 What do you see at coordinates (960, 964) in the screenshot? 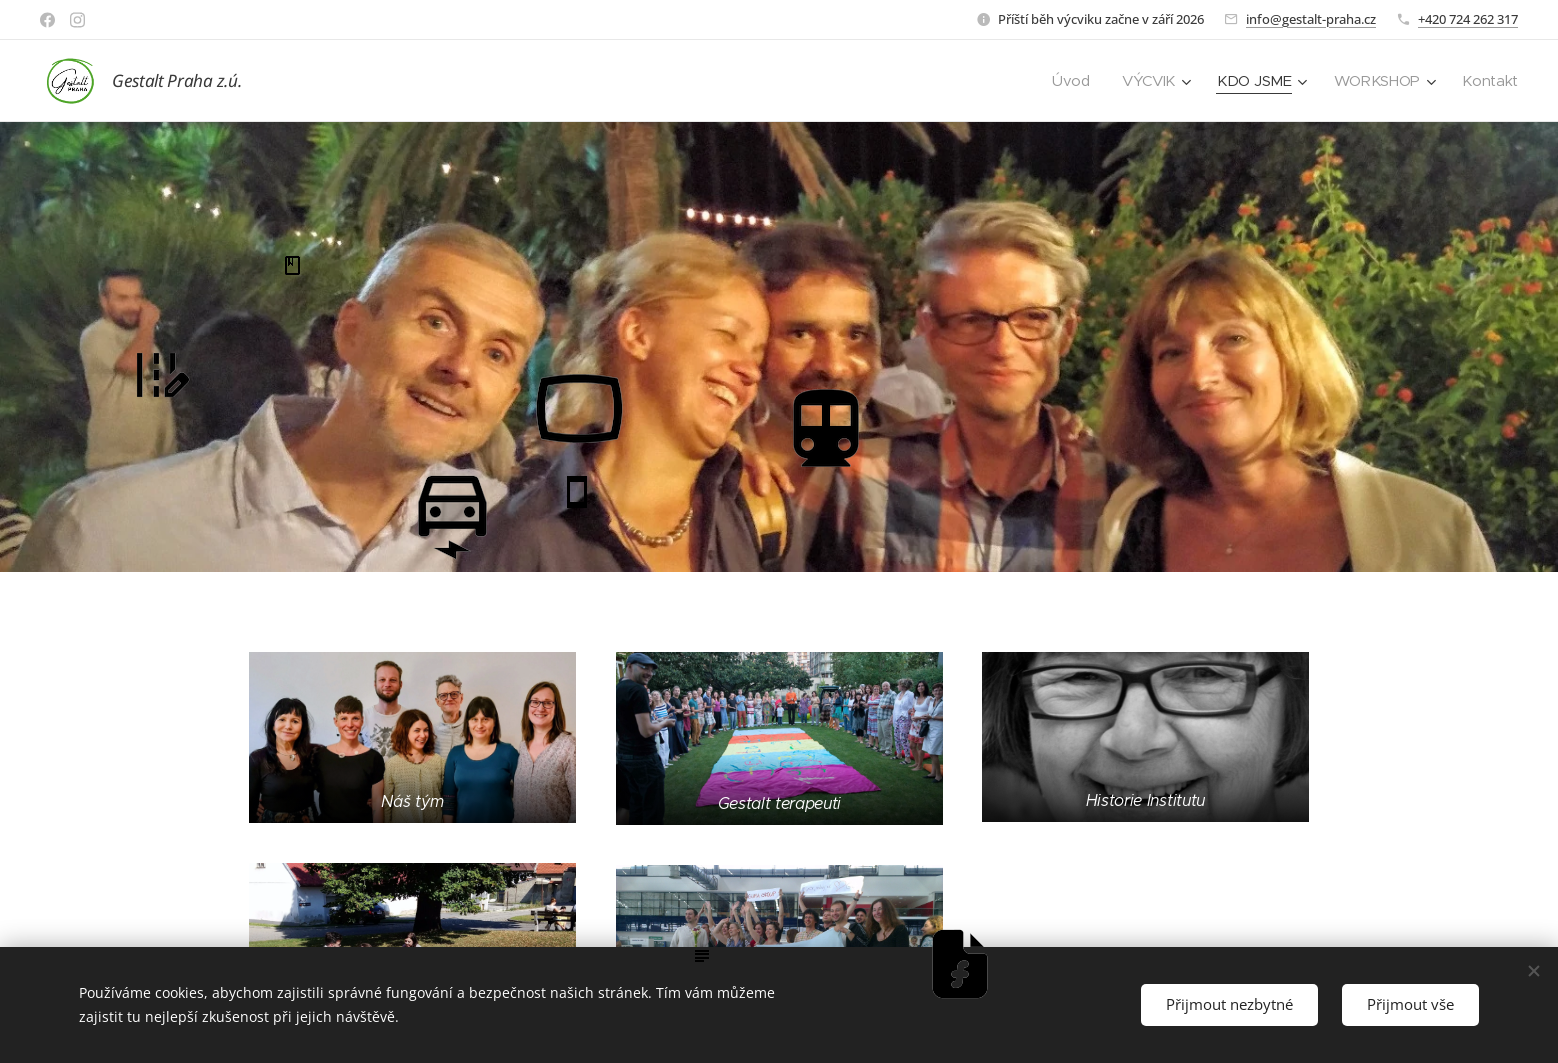
I see `open a function or script file` at bounding box center [960, 964].